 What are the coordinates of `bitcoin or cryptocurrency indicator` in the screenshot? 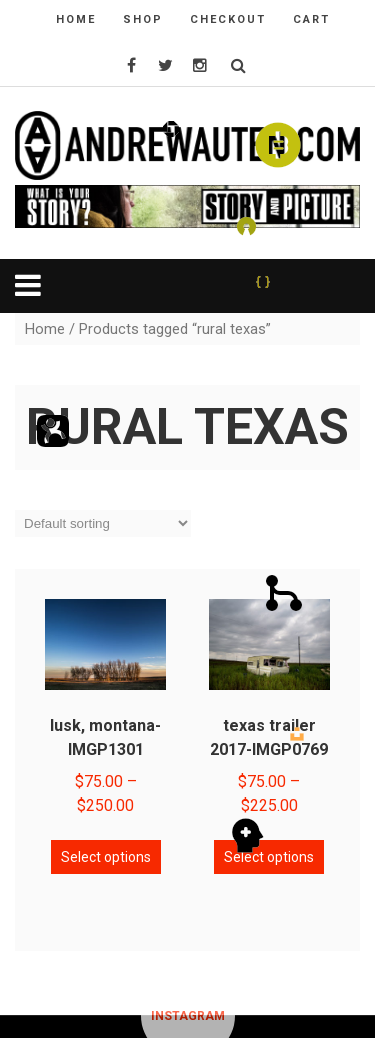 It's located at (278, 145).